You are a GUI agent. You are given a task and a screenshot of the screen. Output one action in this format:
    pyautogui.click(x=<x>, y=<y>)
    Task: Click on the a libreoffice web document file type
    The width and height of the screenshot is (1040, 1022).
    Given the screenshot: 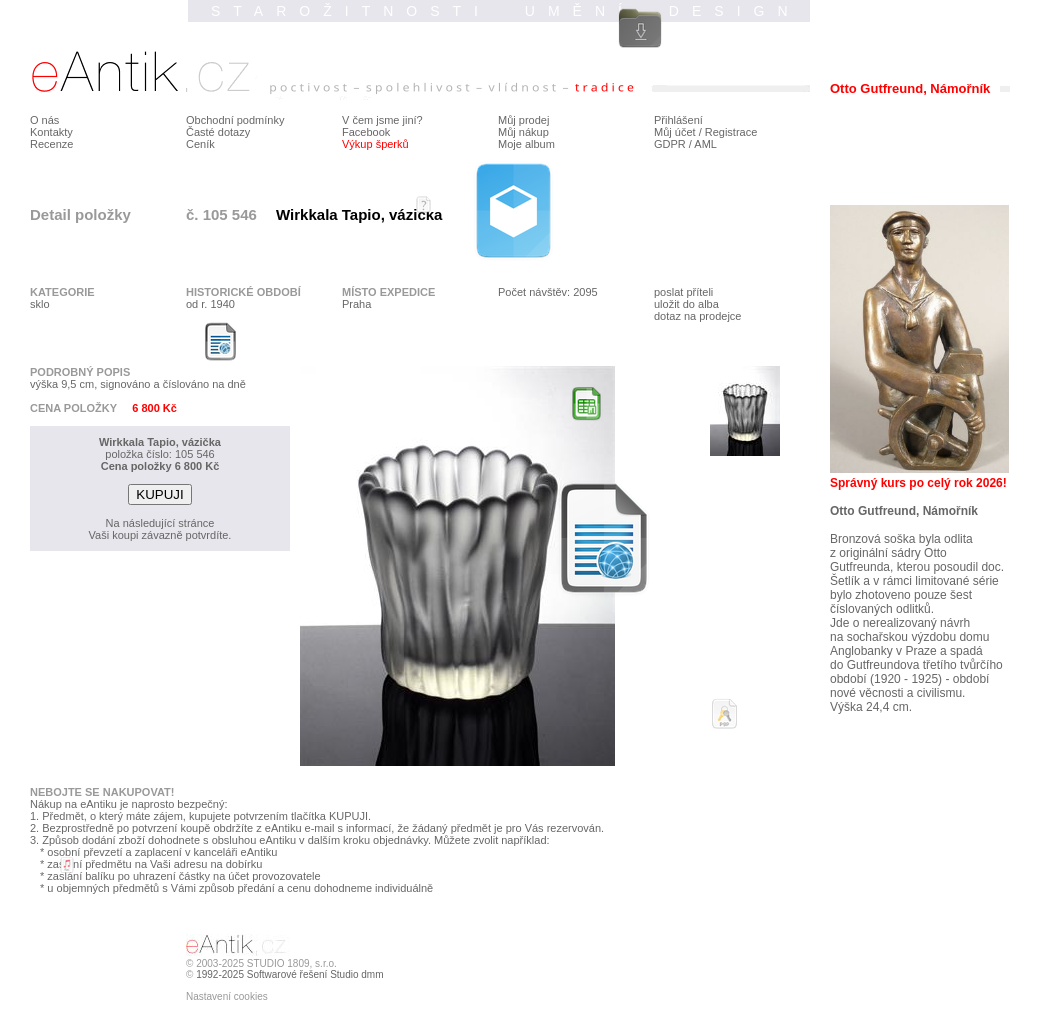 What is the action you would take?
    pyautogui.click(x=220, y=341)
    